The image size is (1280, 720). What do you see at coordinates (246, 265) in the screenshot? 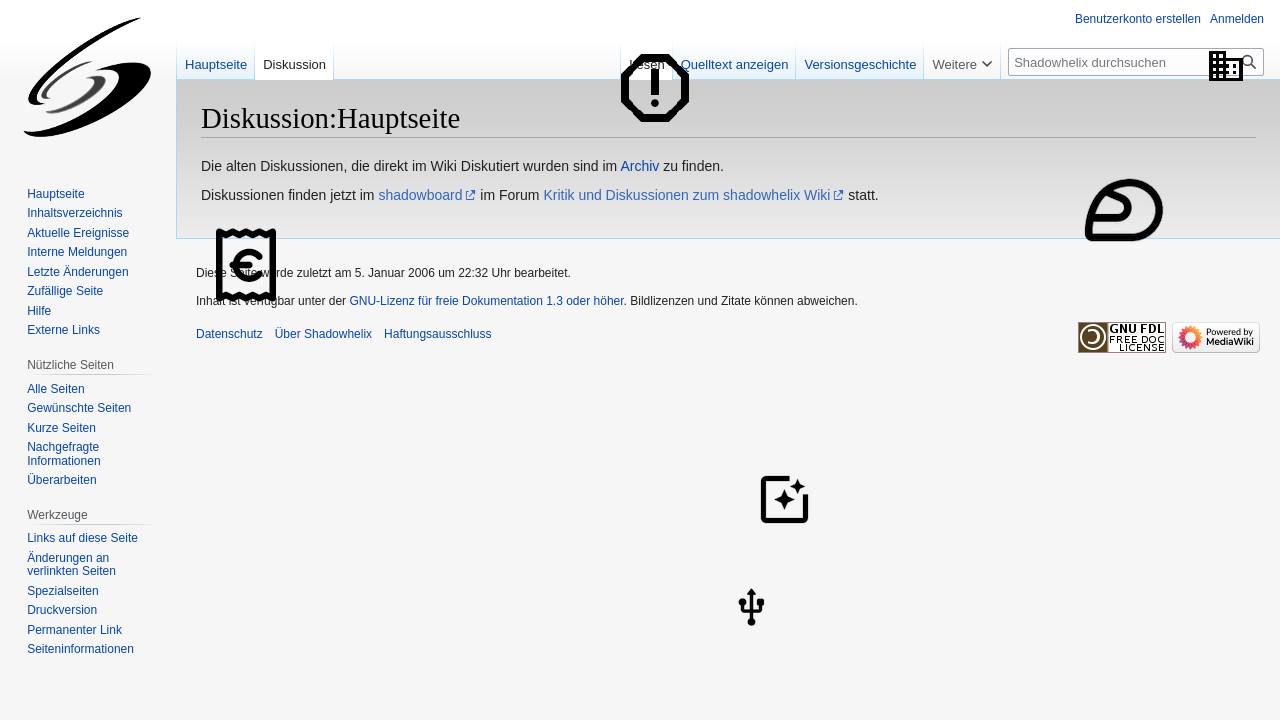
I see `view euro transaction receipt` at bounding box center [246, 265].